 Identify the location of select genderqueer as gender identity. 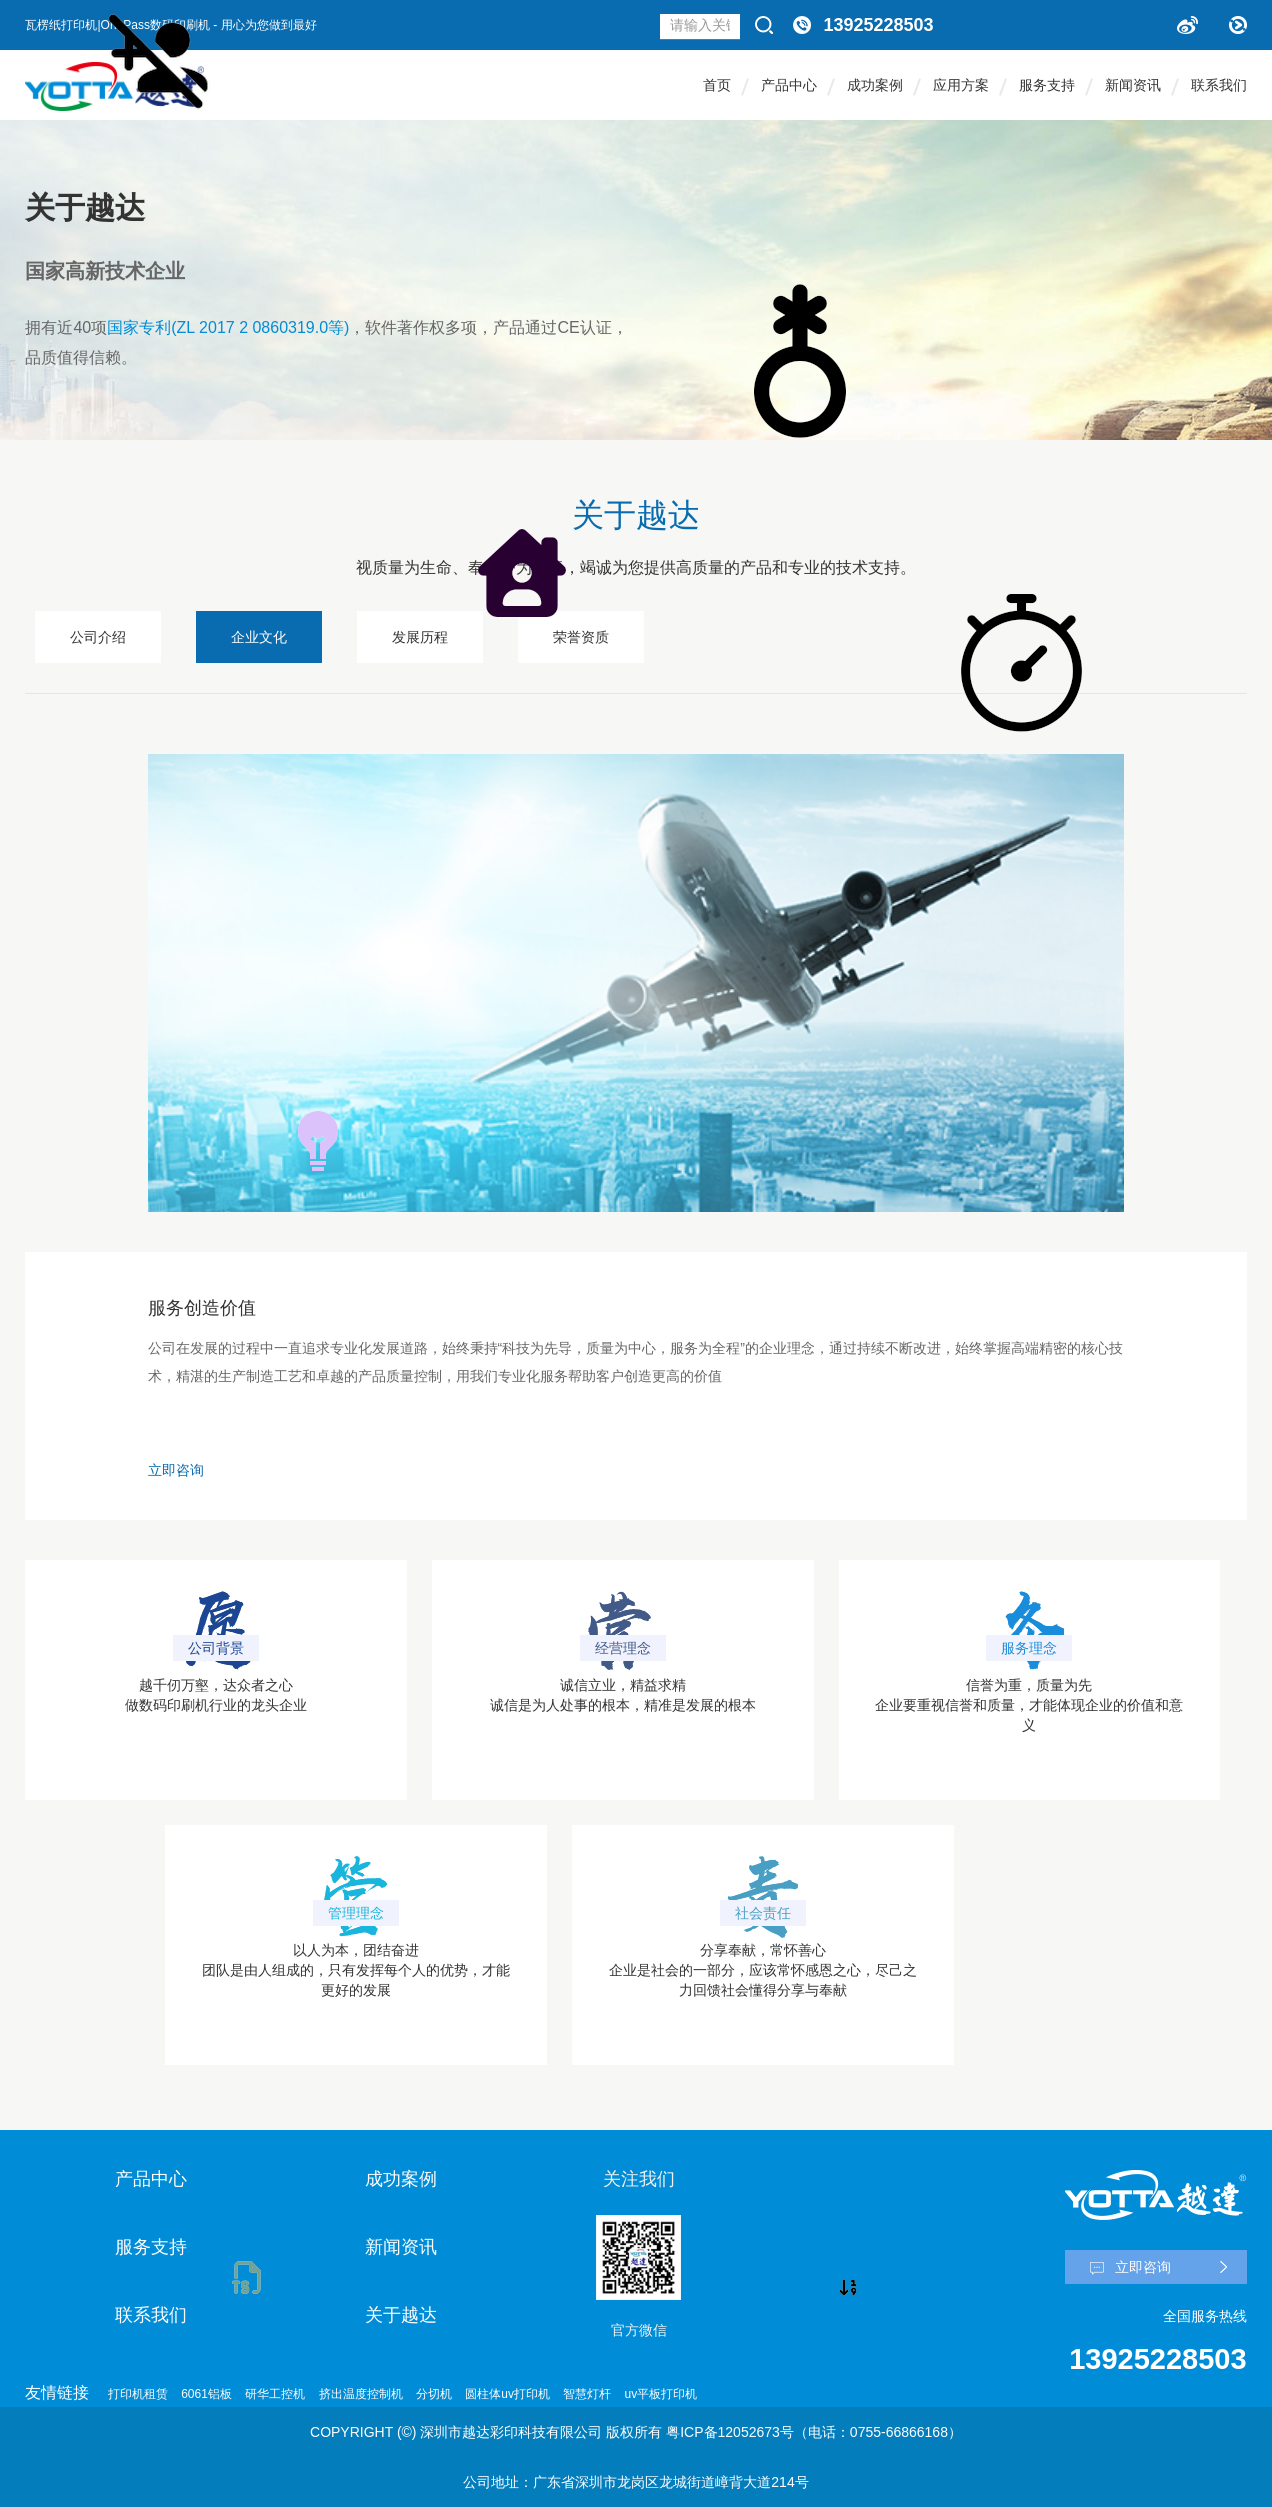
(800, 361).